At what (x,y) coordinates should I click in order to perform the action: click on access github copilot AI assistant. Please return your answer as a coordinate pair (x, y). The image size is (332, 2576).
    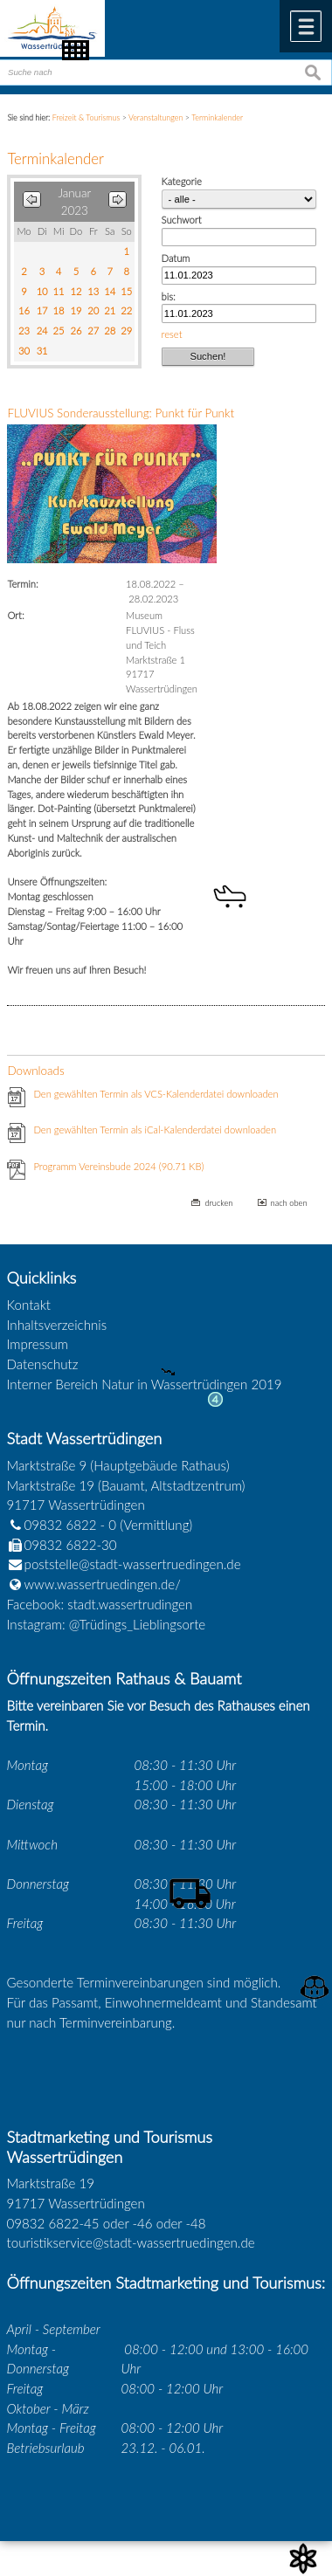
    Looking at the image, I should click on (315, 1987).